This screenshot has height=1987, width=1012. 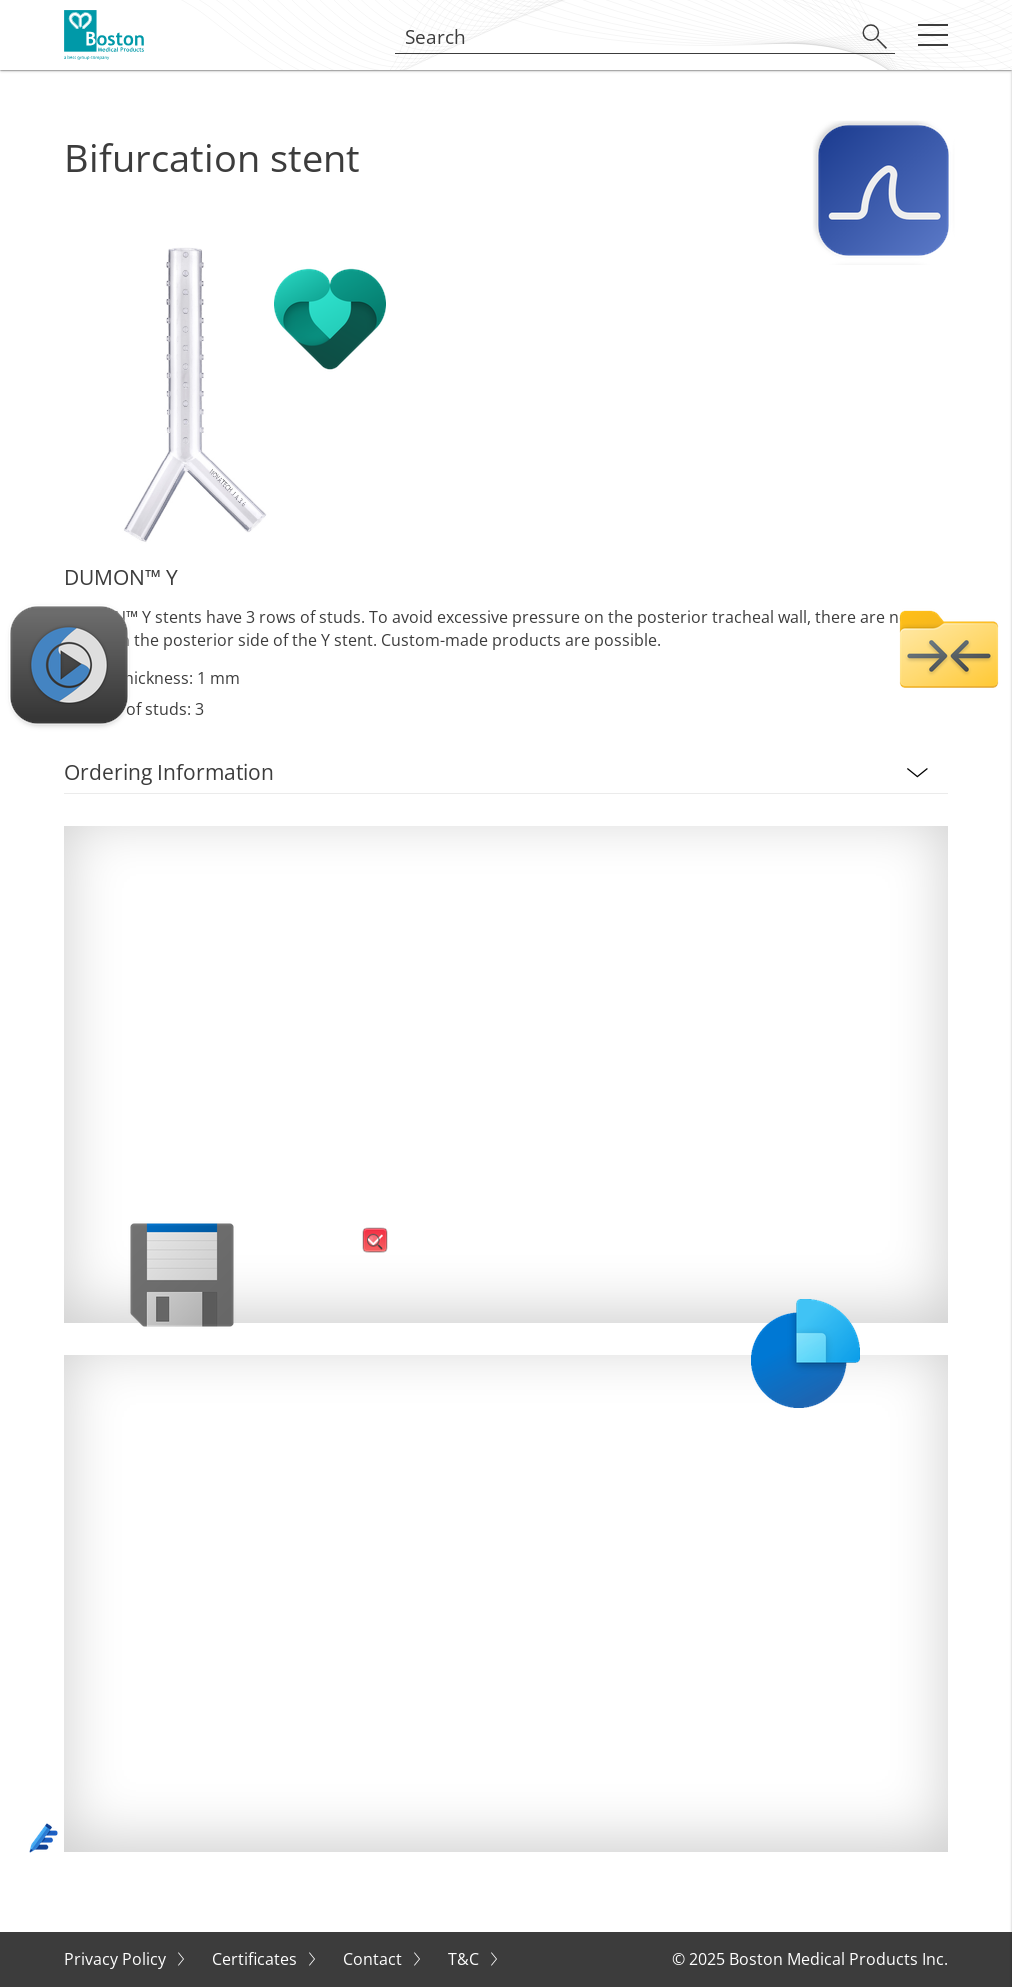 I want to click on open wireshark network protocol analyzer, so click(x=883, y=190).